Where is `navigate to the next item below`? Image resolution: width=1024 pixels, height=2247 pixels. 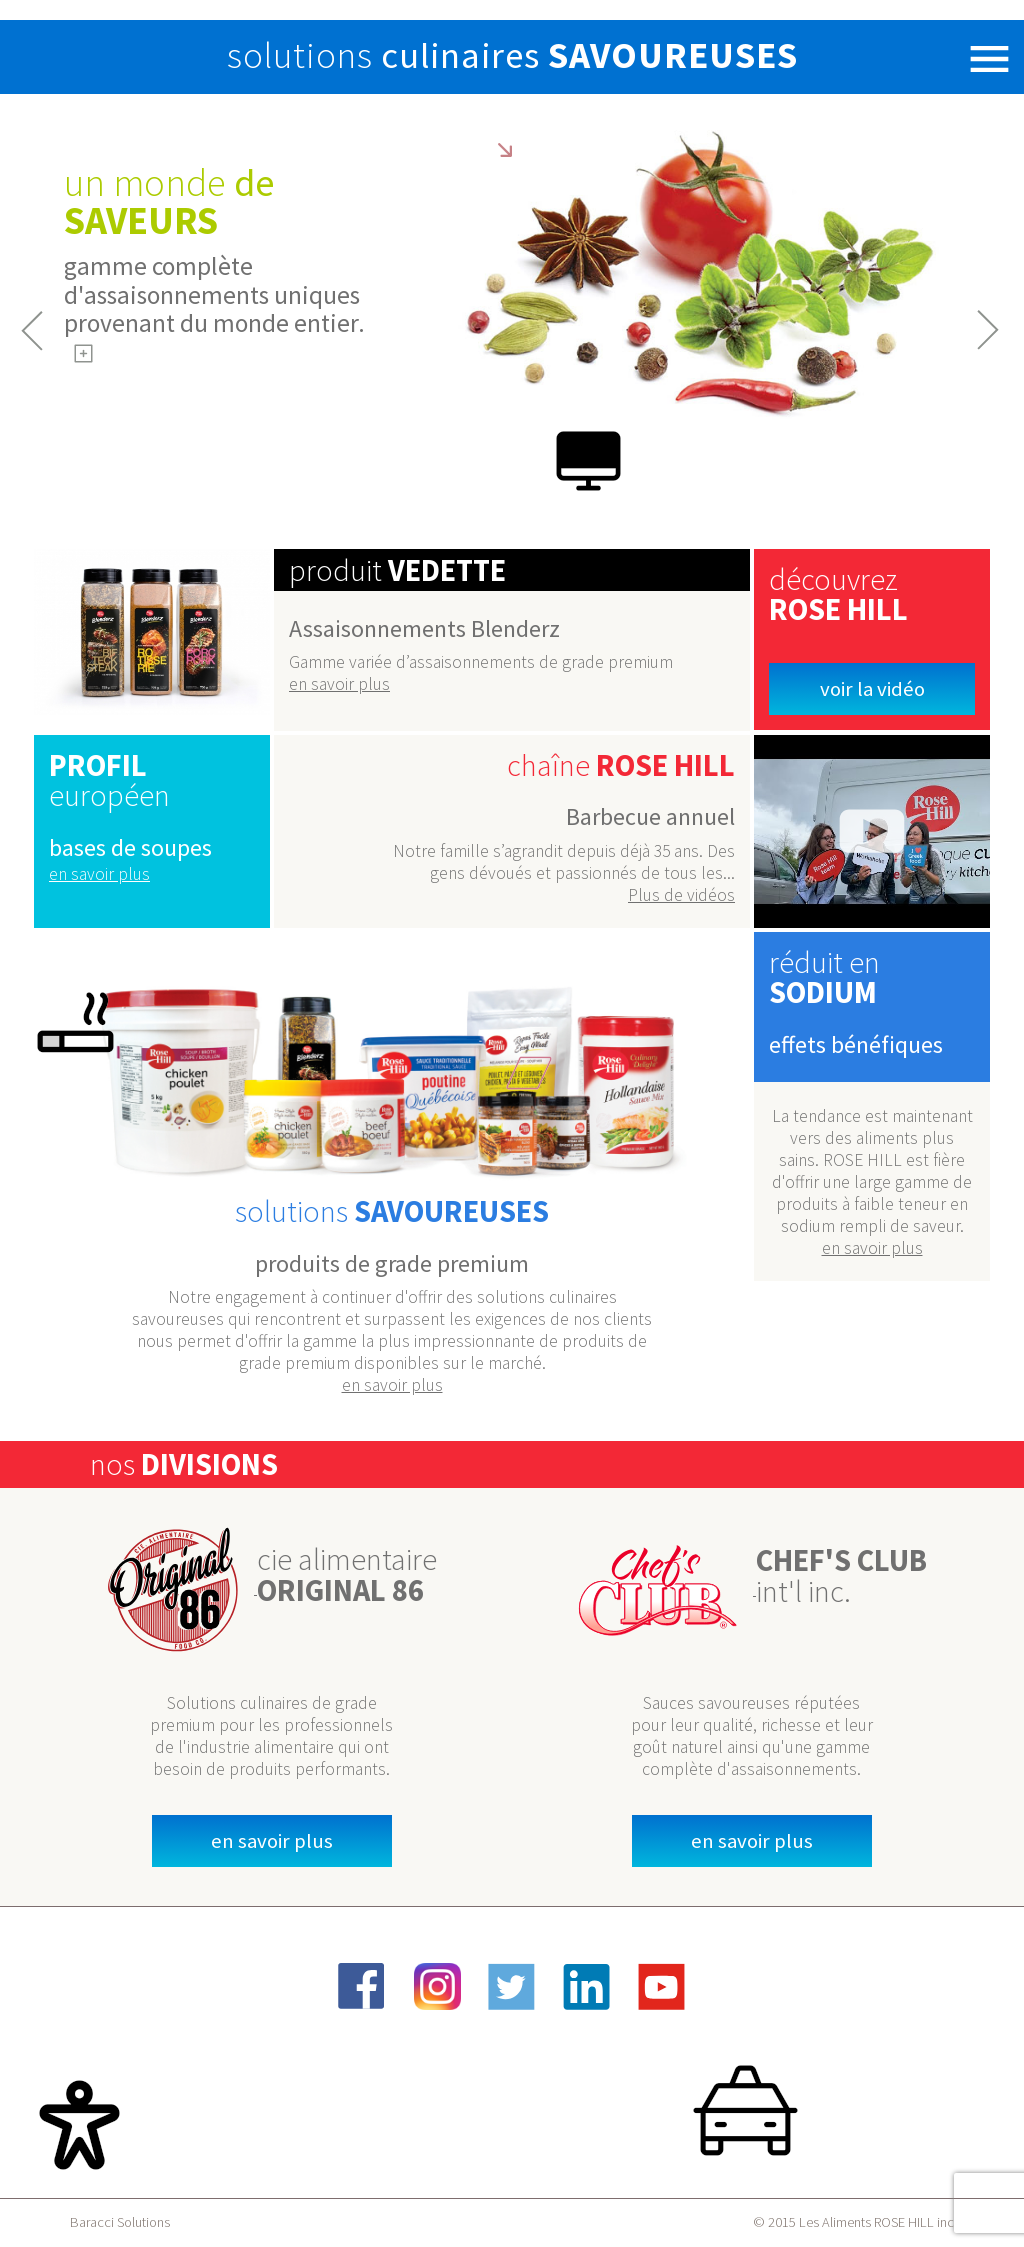
navigate to the next item below is located at coordinates (505, 150).